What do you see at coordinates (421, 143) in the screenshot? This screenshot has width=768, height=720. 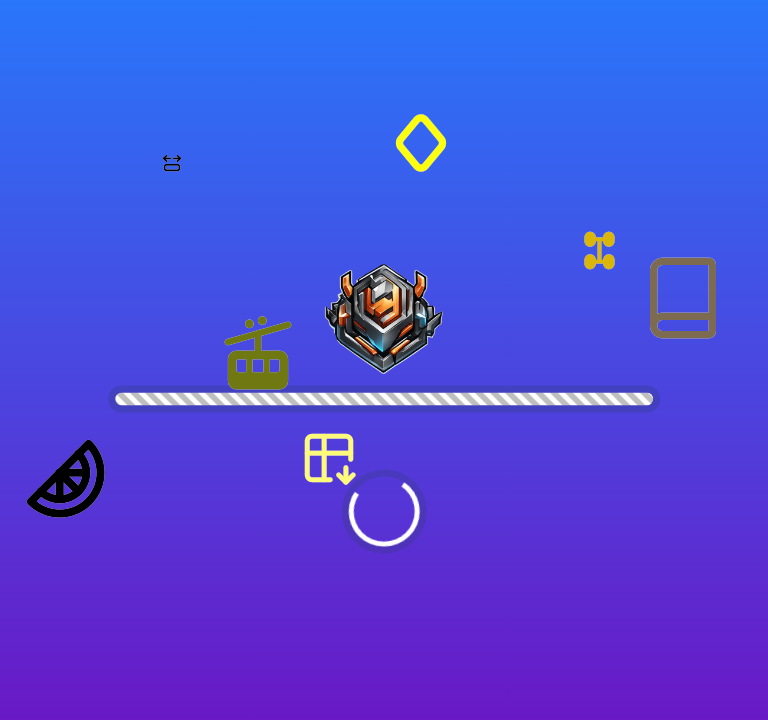 I see `add or edit a keyframe in animation timeline` at bounding box center [421, 143].